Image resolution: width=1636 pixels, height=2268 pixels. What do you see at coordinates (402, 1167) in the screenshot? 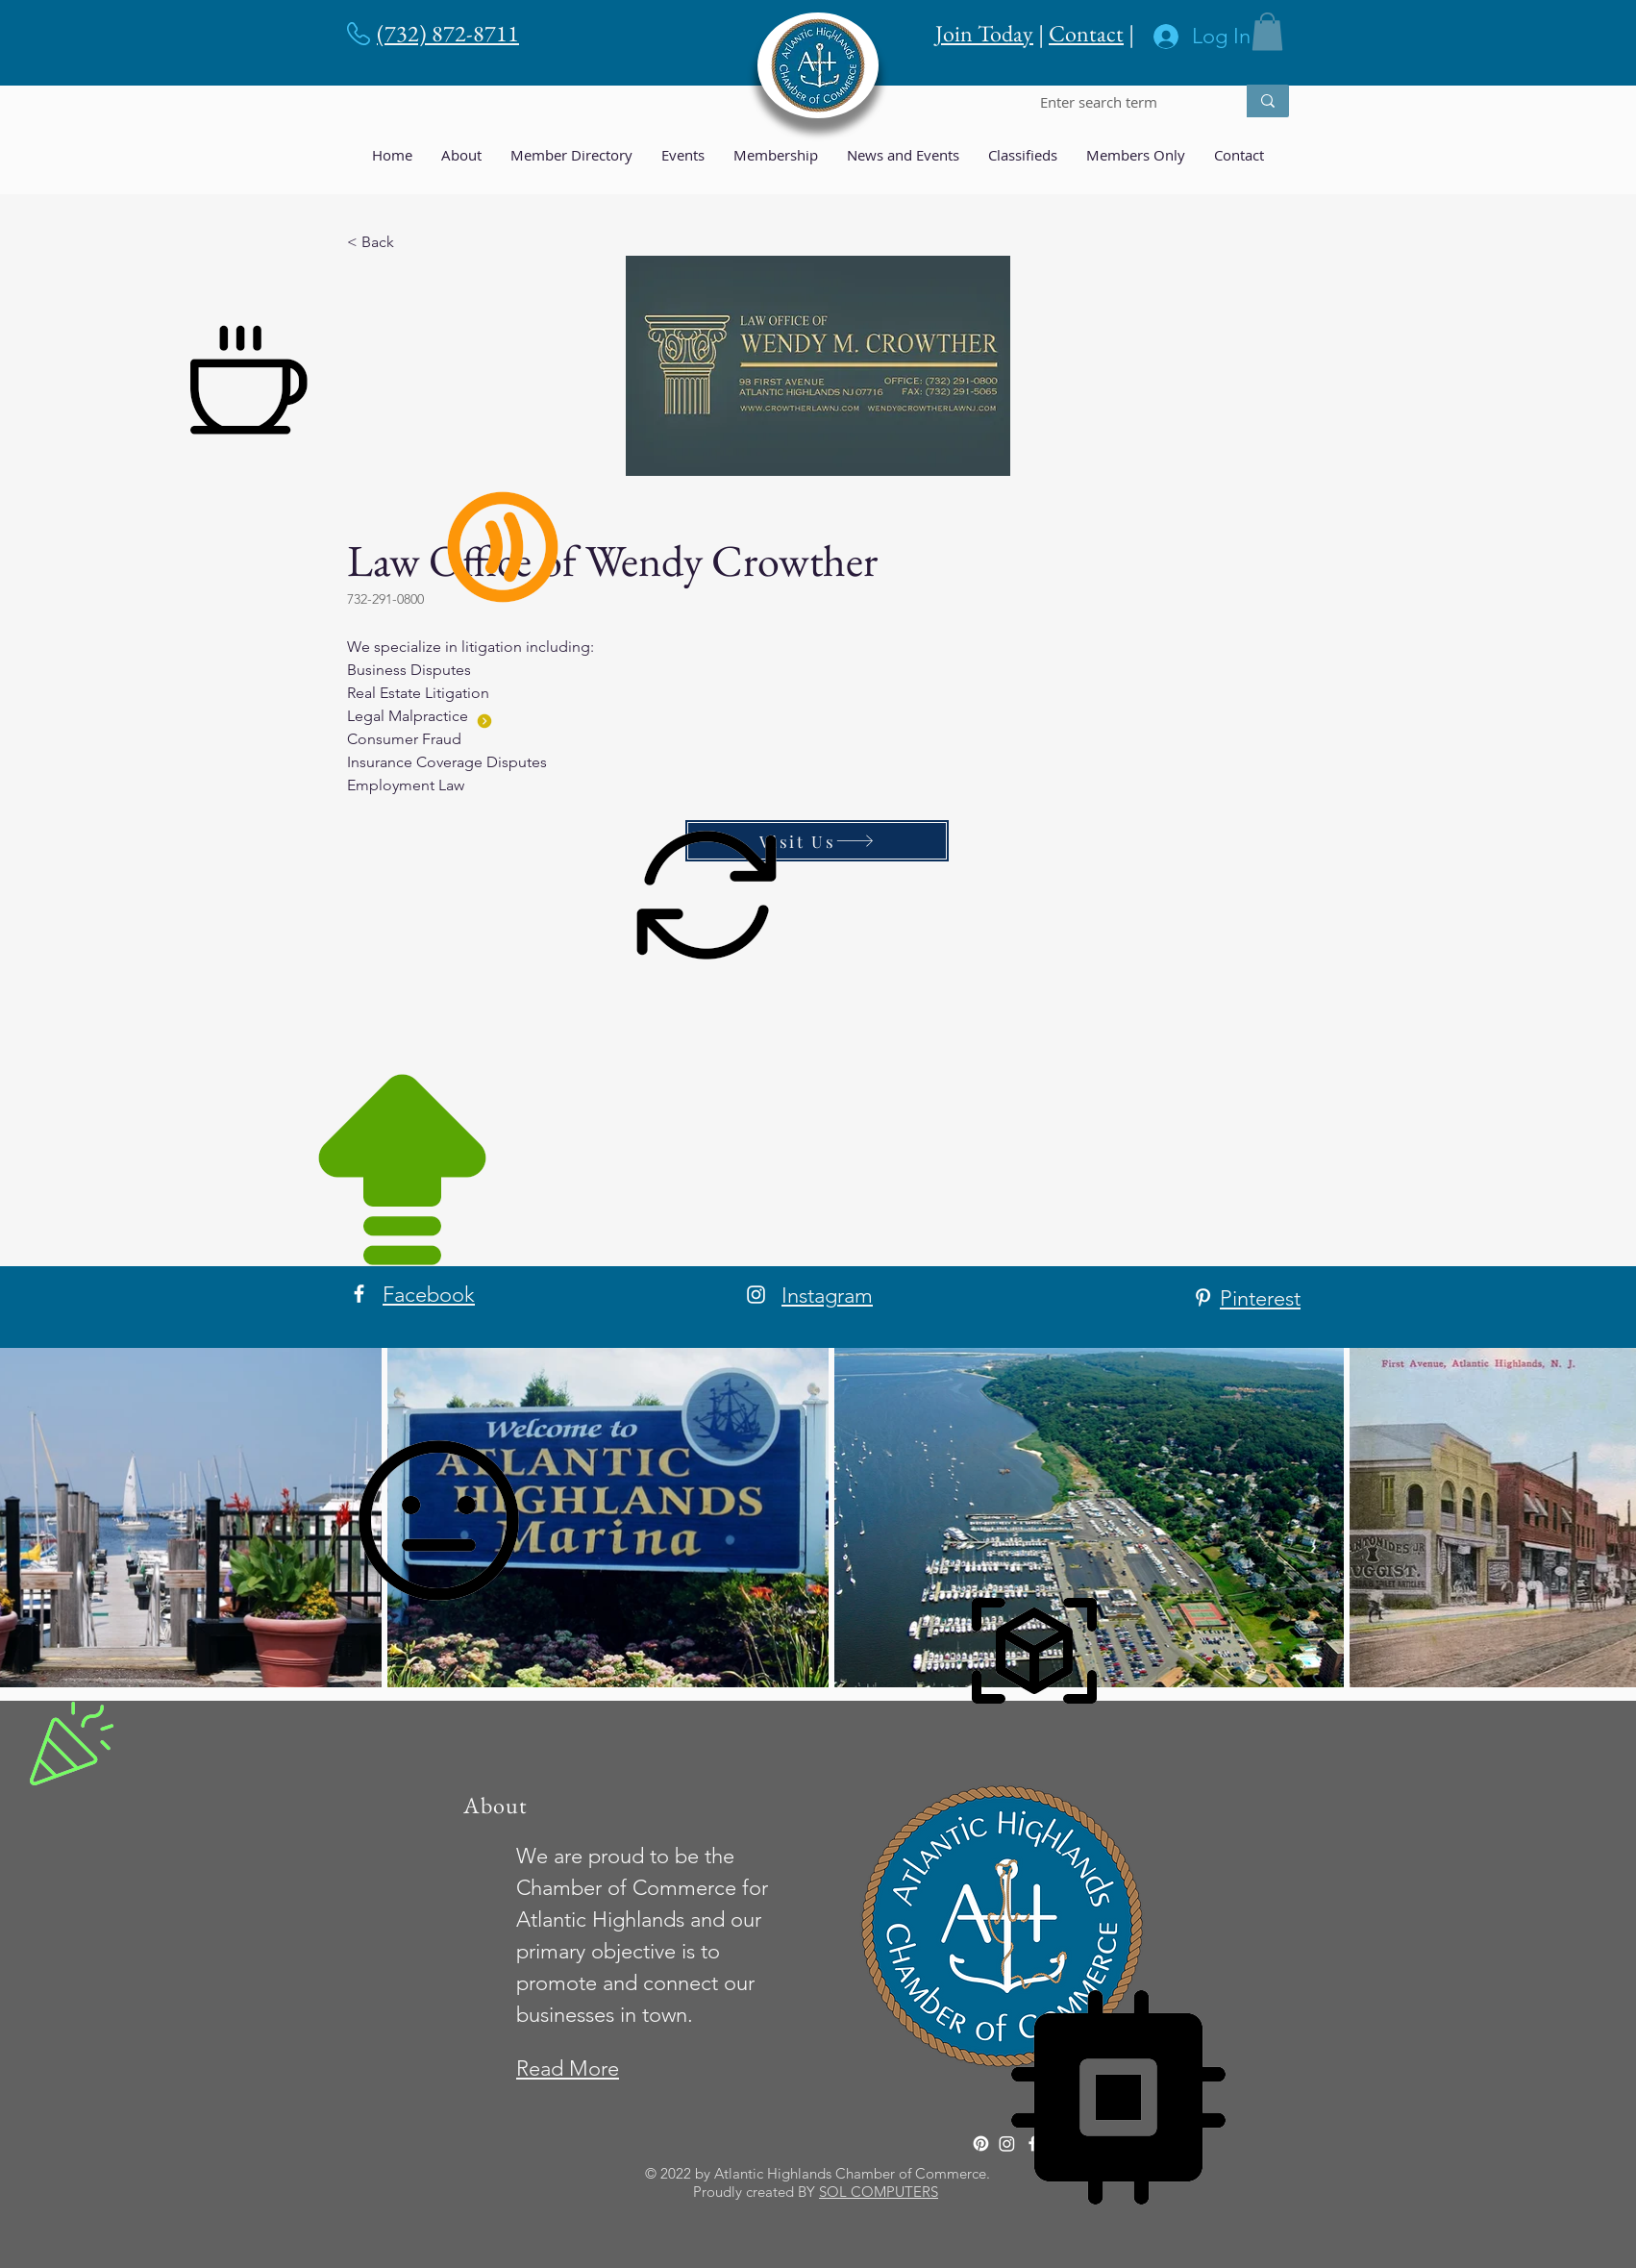
I see `upload multiple files` at bounding box center [402, 1167].